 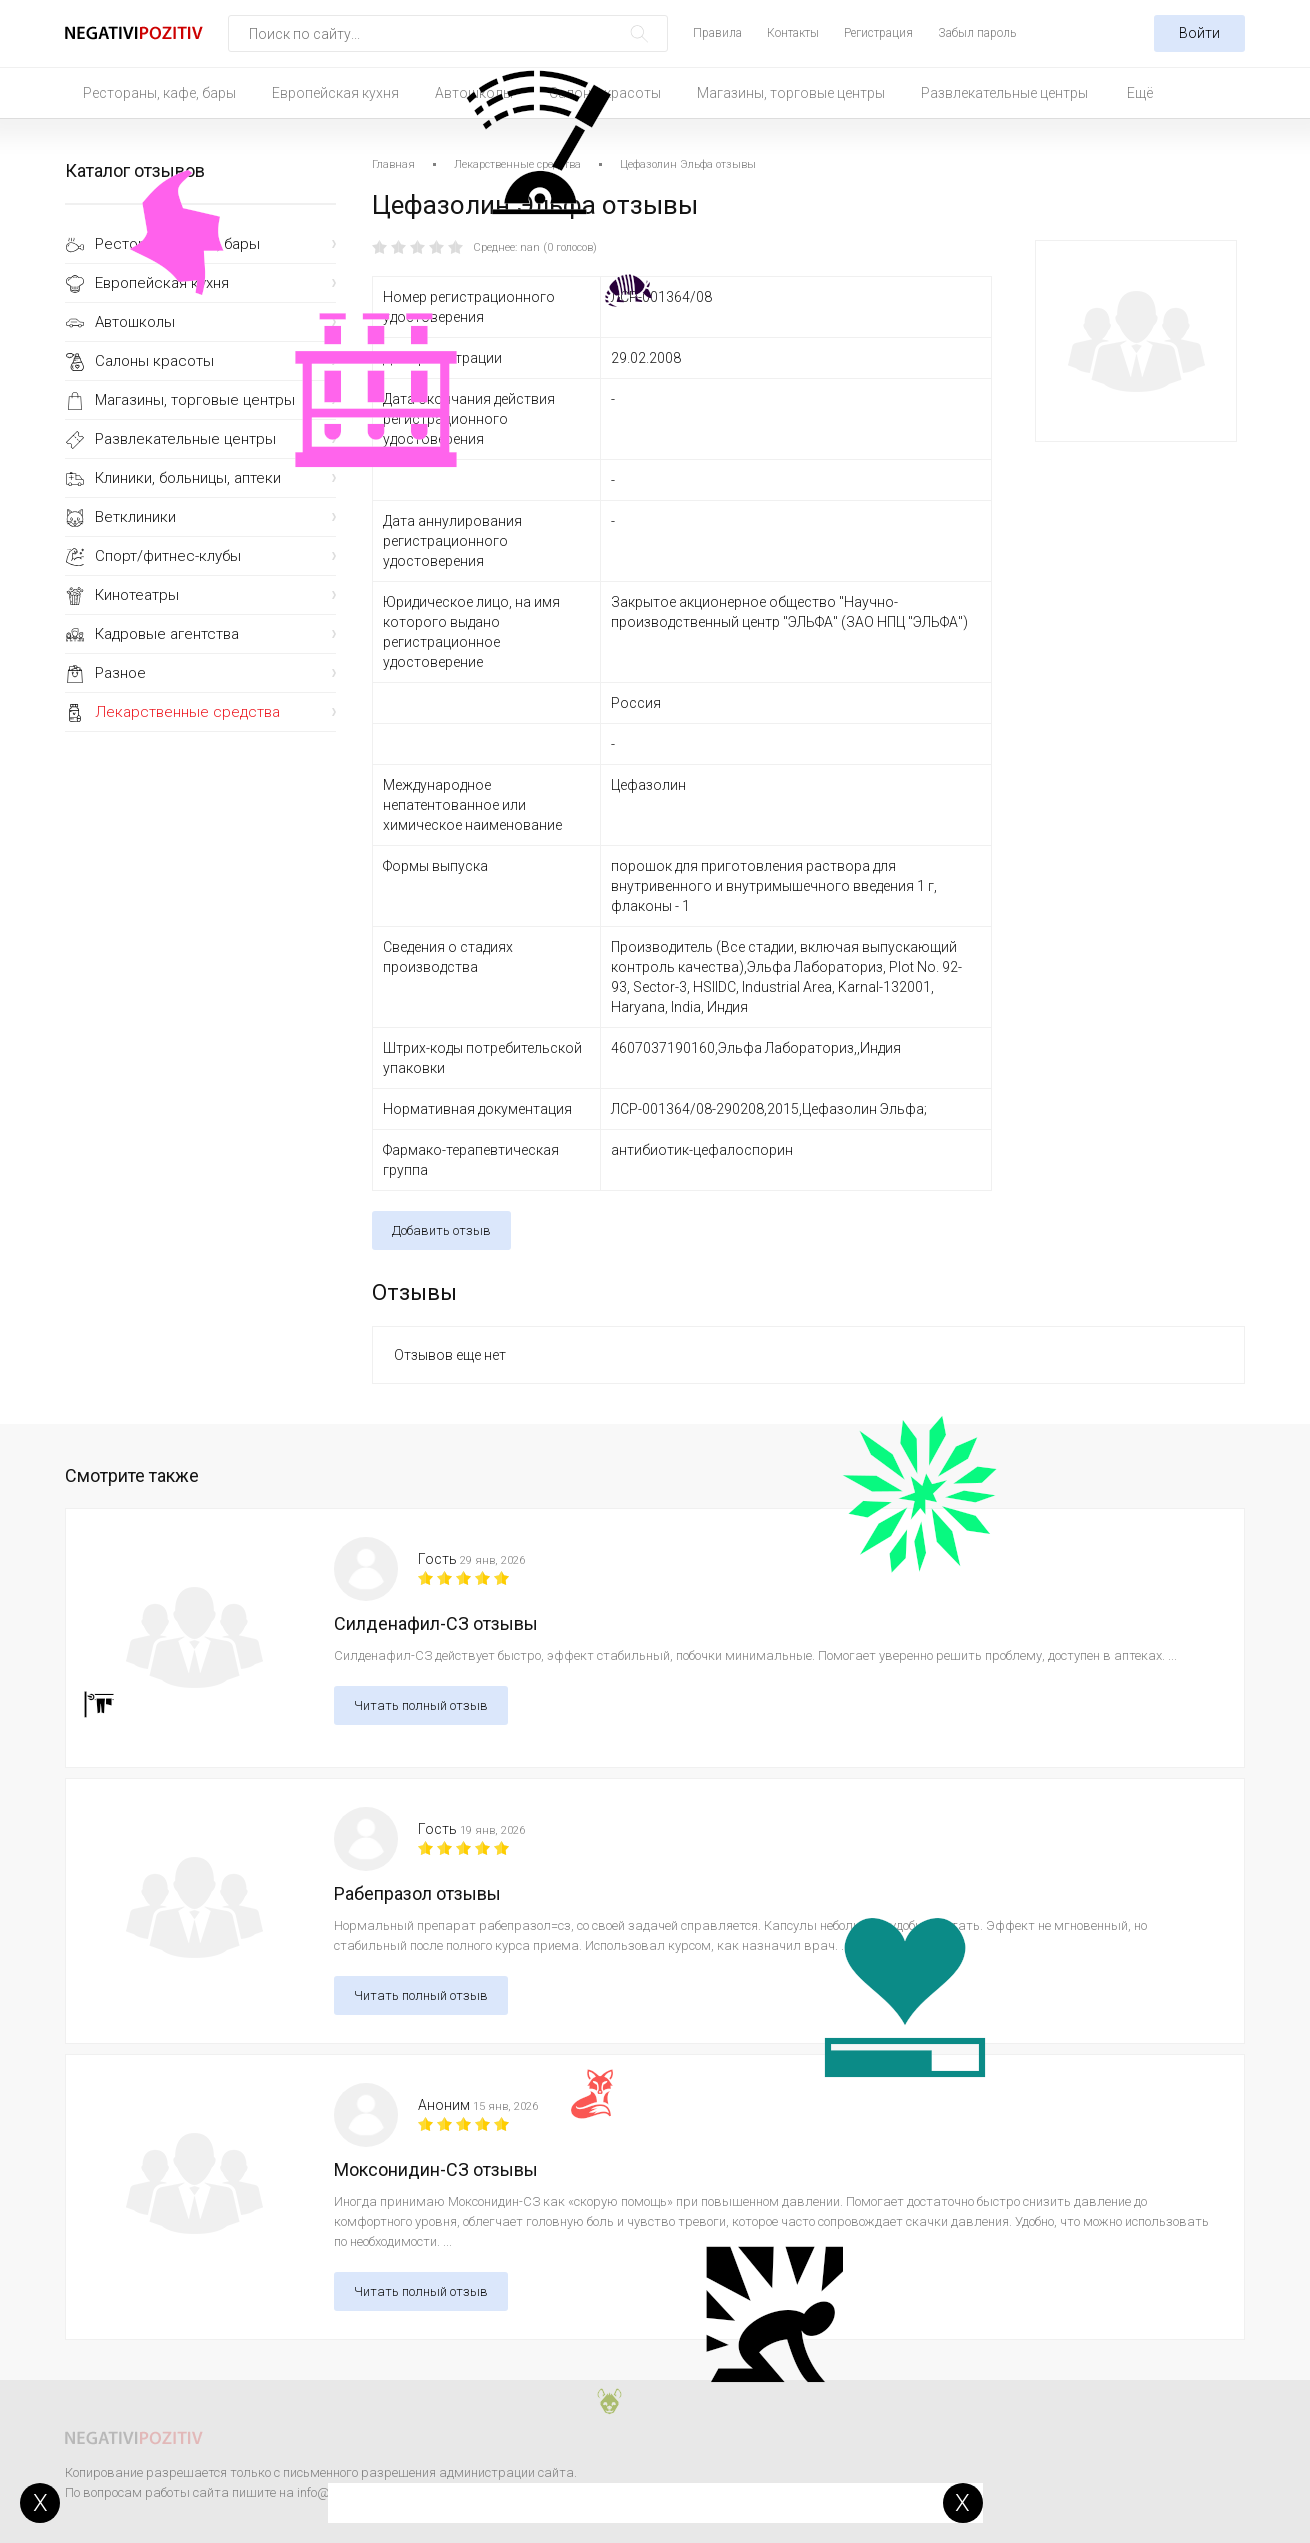 What do you see at coordinates (99, 1703) in the screenshot?
I see `laundry or clothing care feature` at bounding box center [99, 1703].